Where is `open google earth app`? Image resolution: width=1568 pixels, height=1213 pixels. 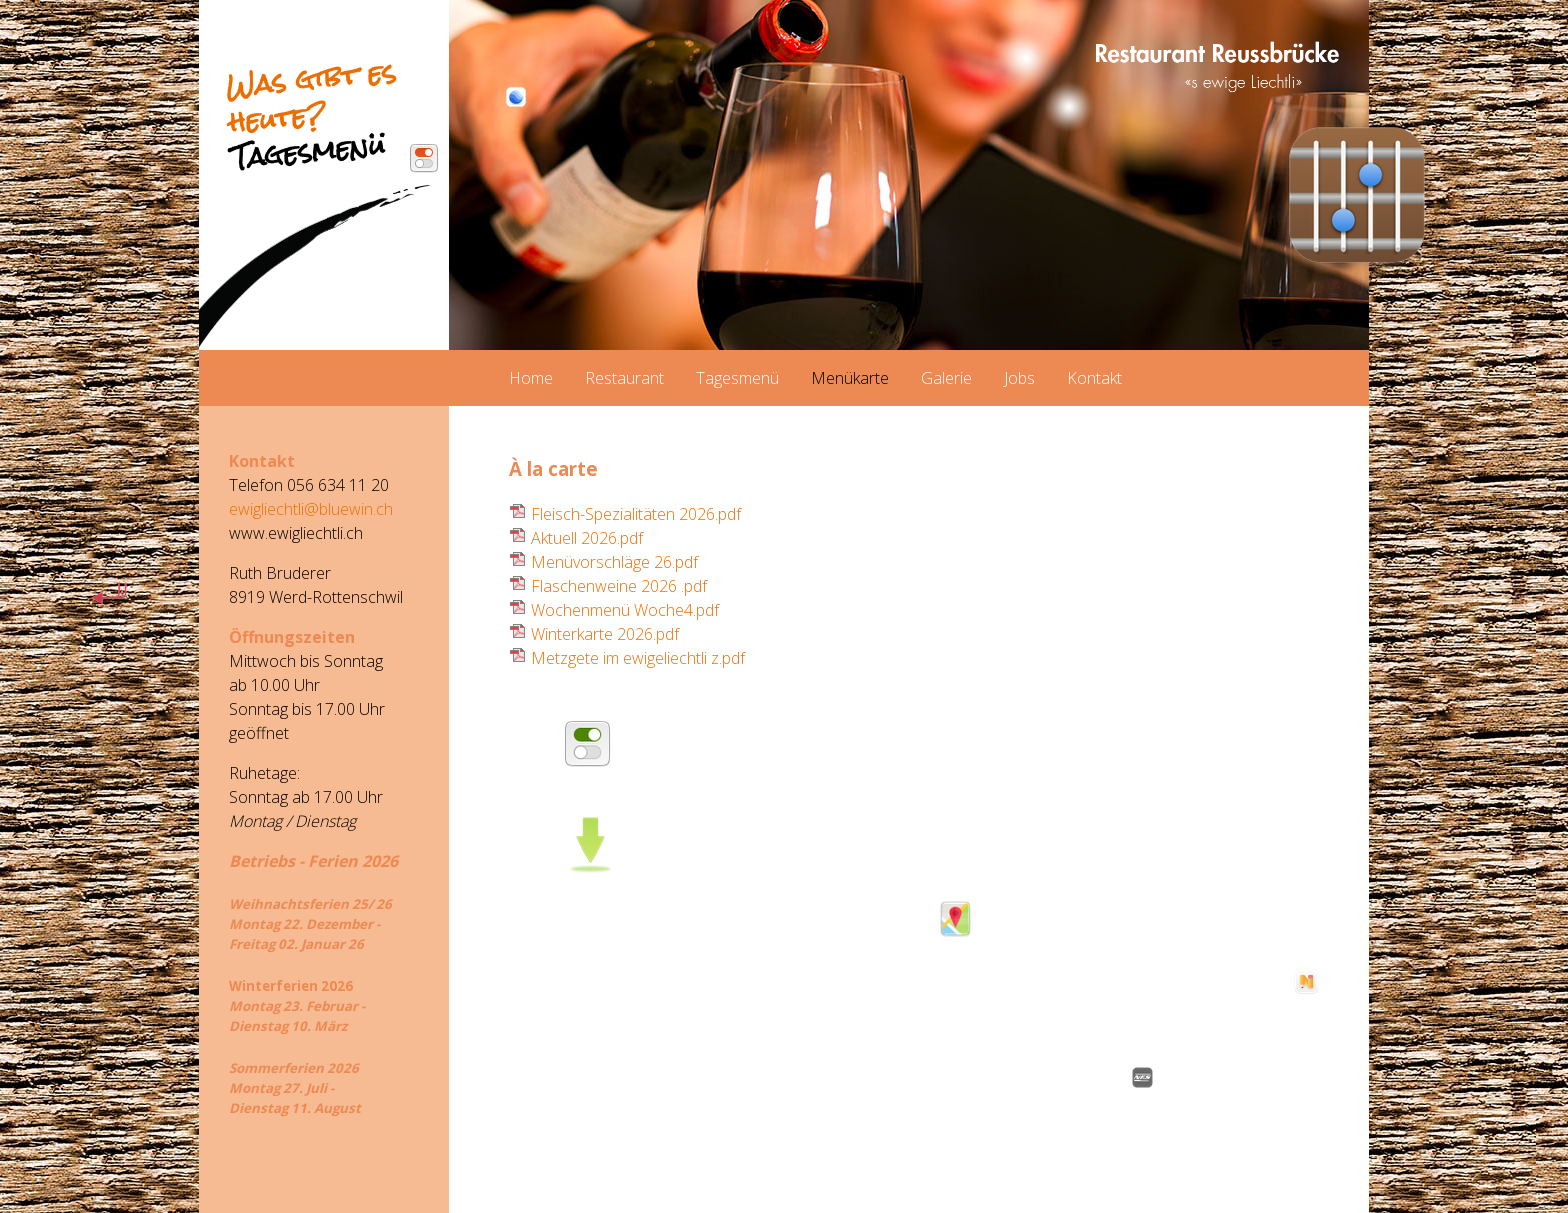 open google earth app is located at coordinates (516, 97).